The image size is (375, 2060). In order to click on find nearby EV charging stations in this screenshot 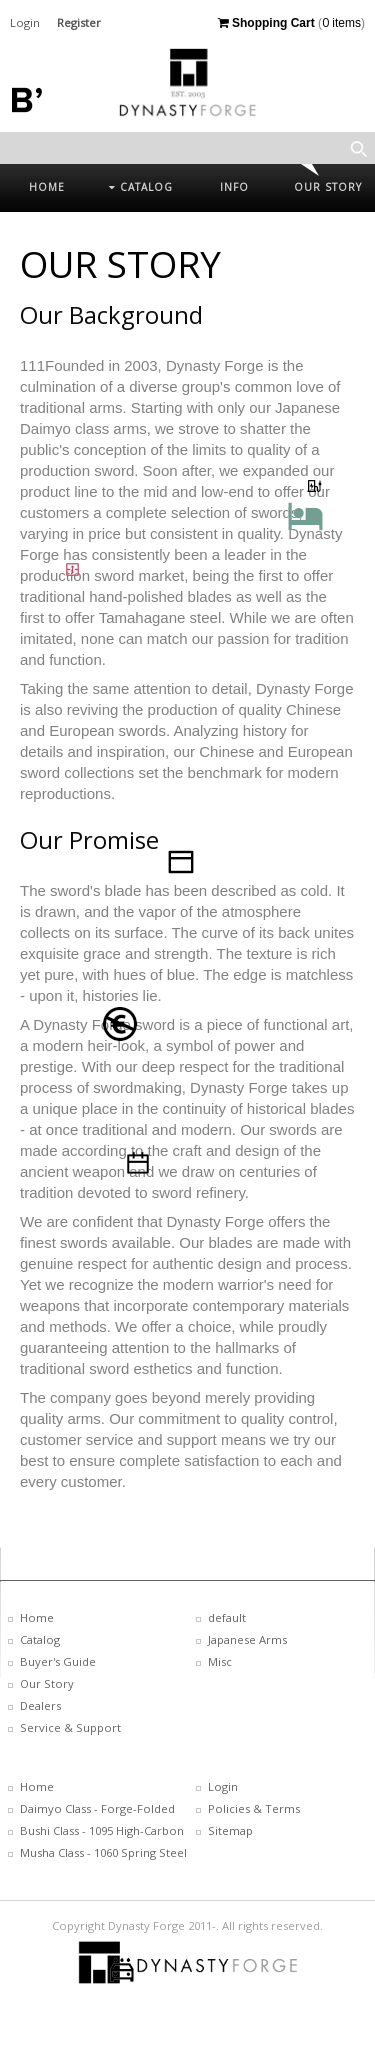, I will do `click(314, 486)`.